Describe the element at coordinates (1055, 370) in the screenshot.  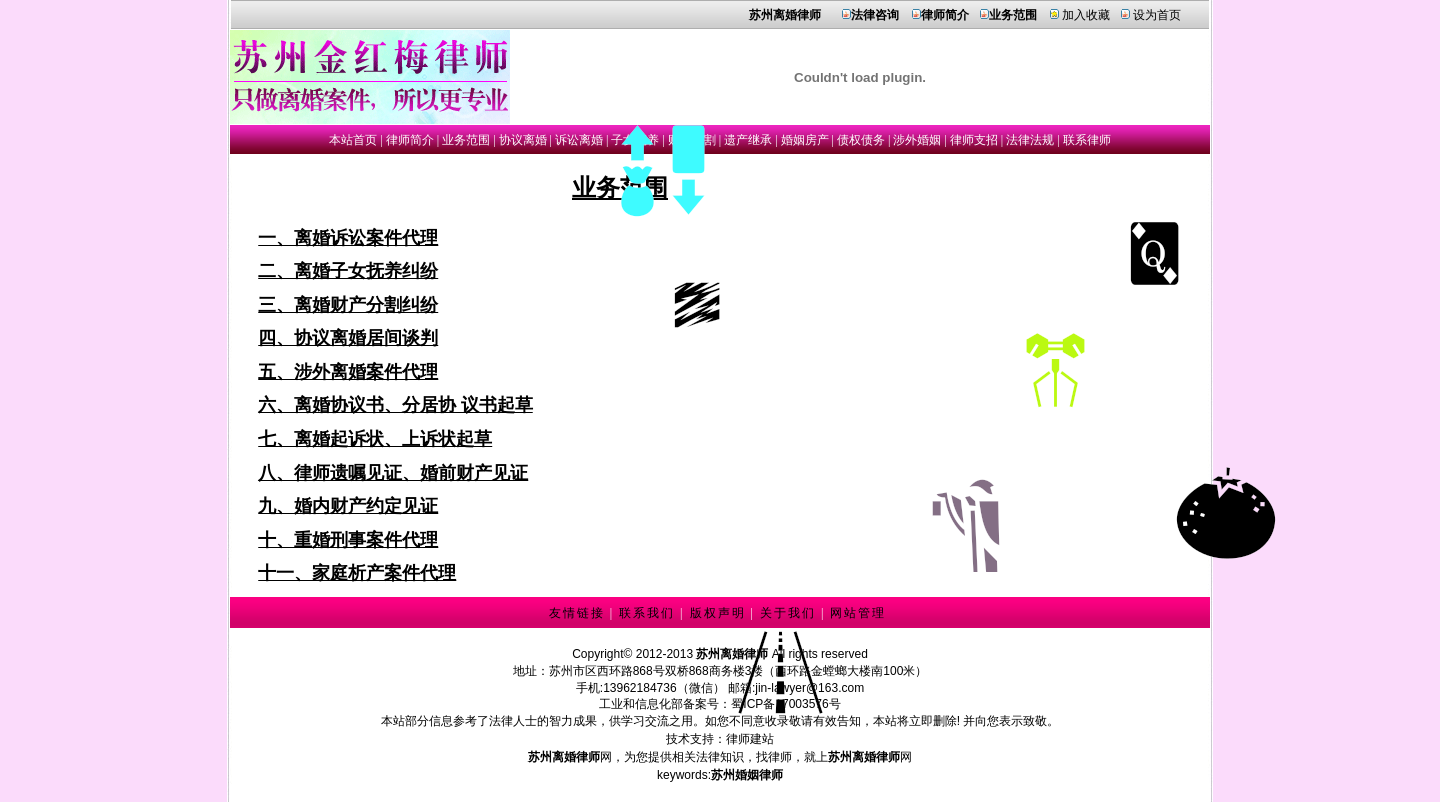
I see `deploy nano-bot units` at that location.